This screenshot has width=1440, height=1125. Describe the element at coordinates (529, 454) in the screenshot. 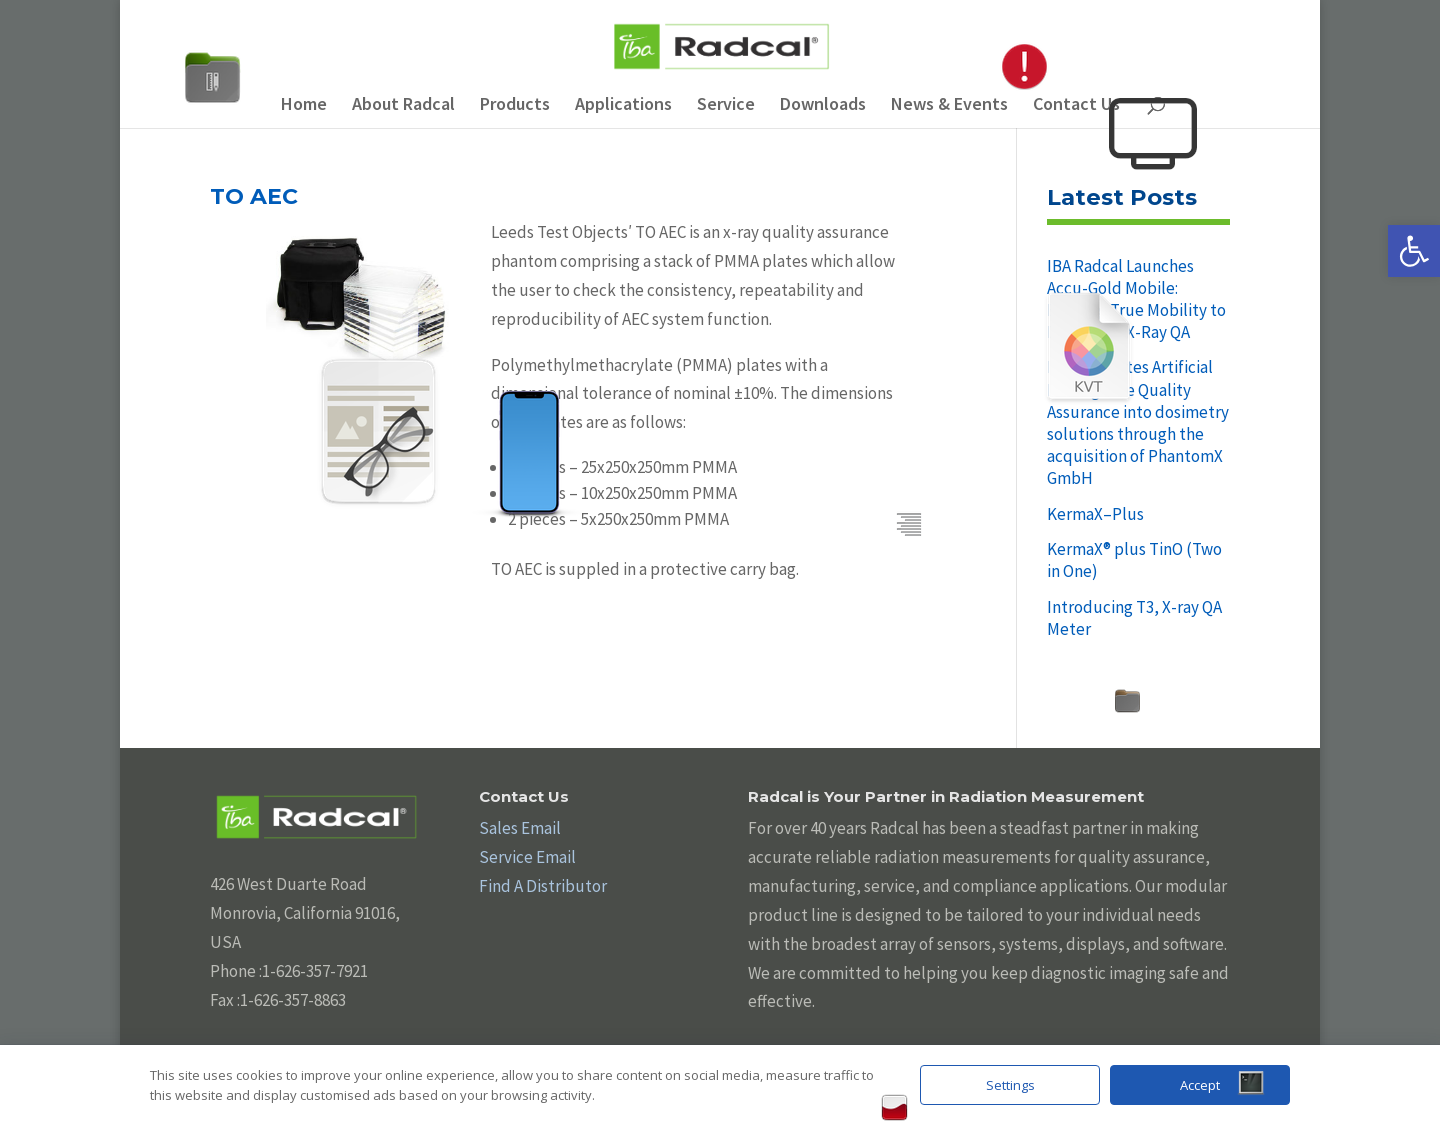

I see `indicates a connected iPhone device` at that location.